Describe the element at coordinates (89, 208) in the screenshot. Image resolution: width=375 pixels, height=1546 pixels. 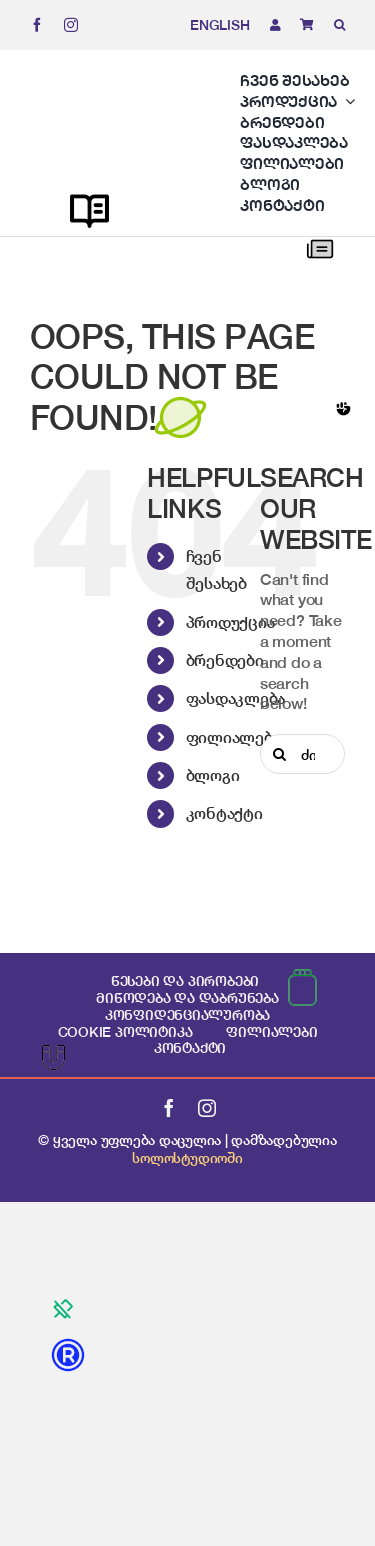
I see `open reading mode or e-reader` at that location.